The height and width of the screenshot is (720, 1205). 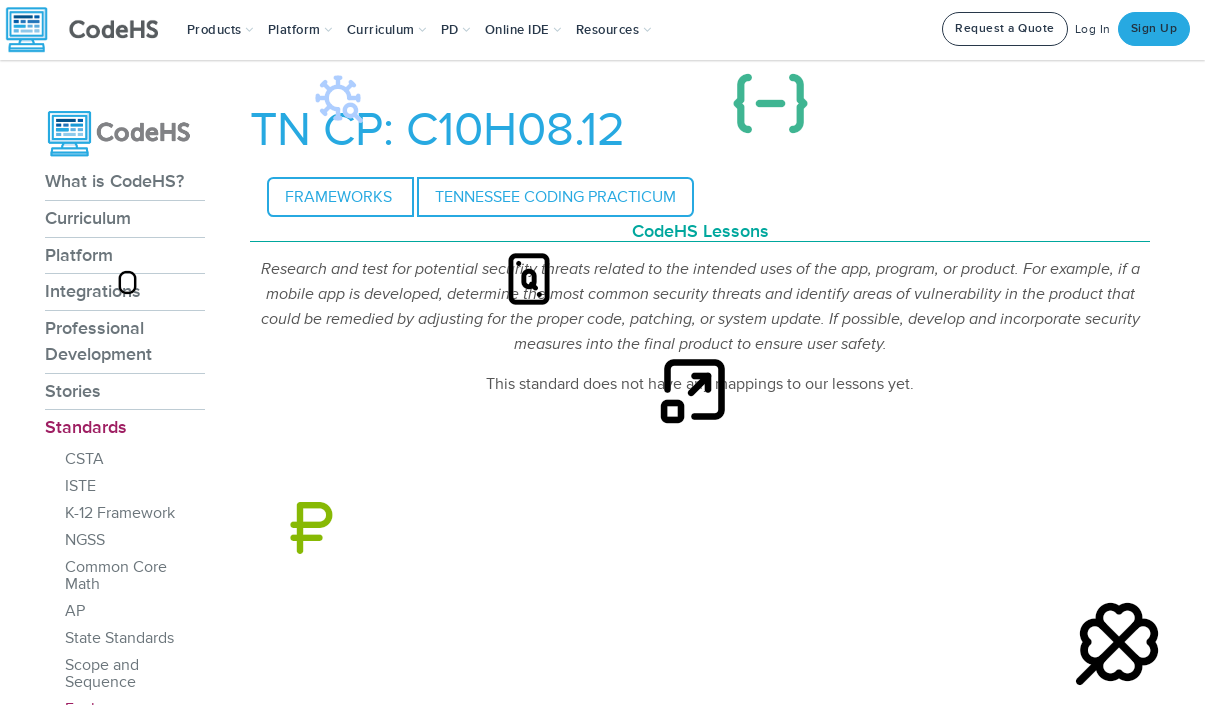 I want to click on maximize window to full screen, so click(x=694, y=389).